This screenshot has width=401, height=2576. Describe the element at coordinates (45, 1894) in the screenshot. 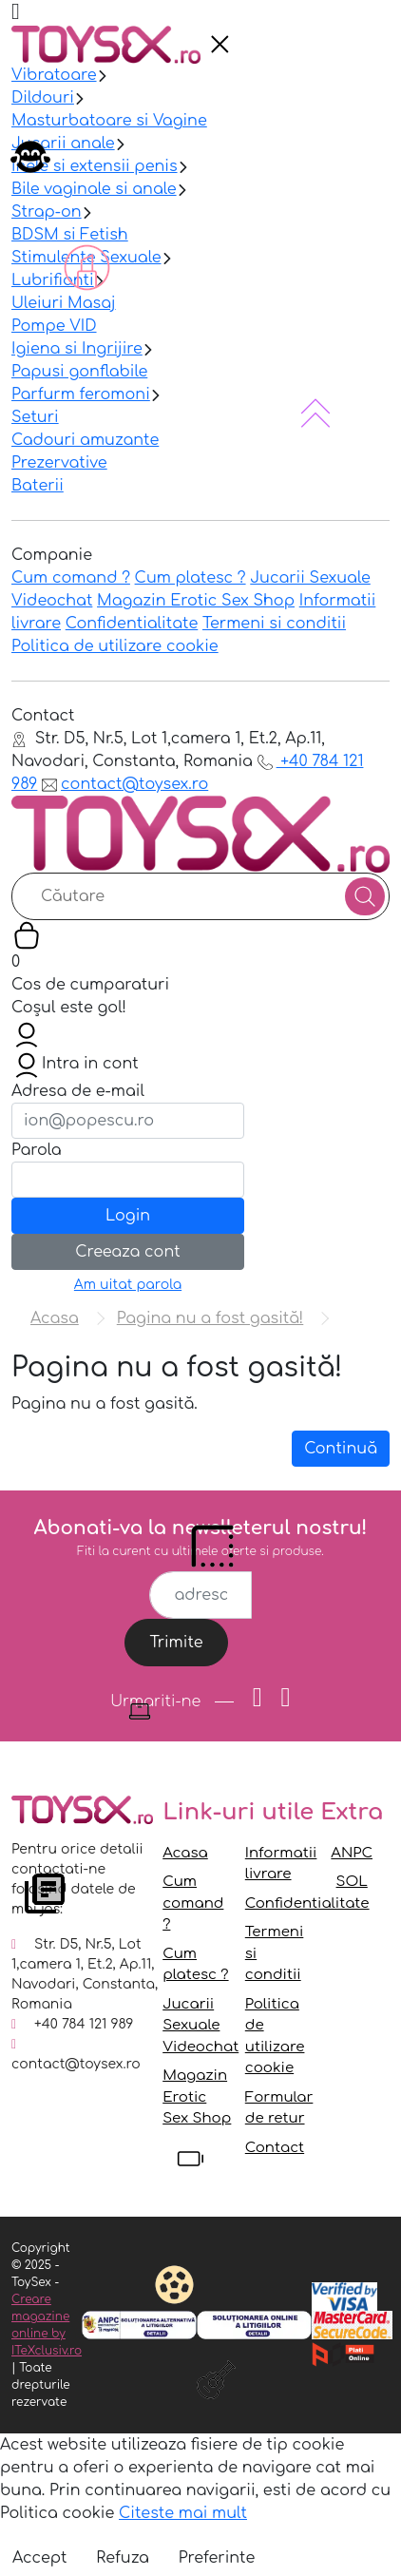

I see `access your library or reading list` at that location.